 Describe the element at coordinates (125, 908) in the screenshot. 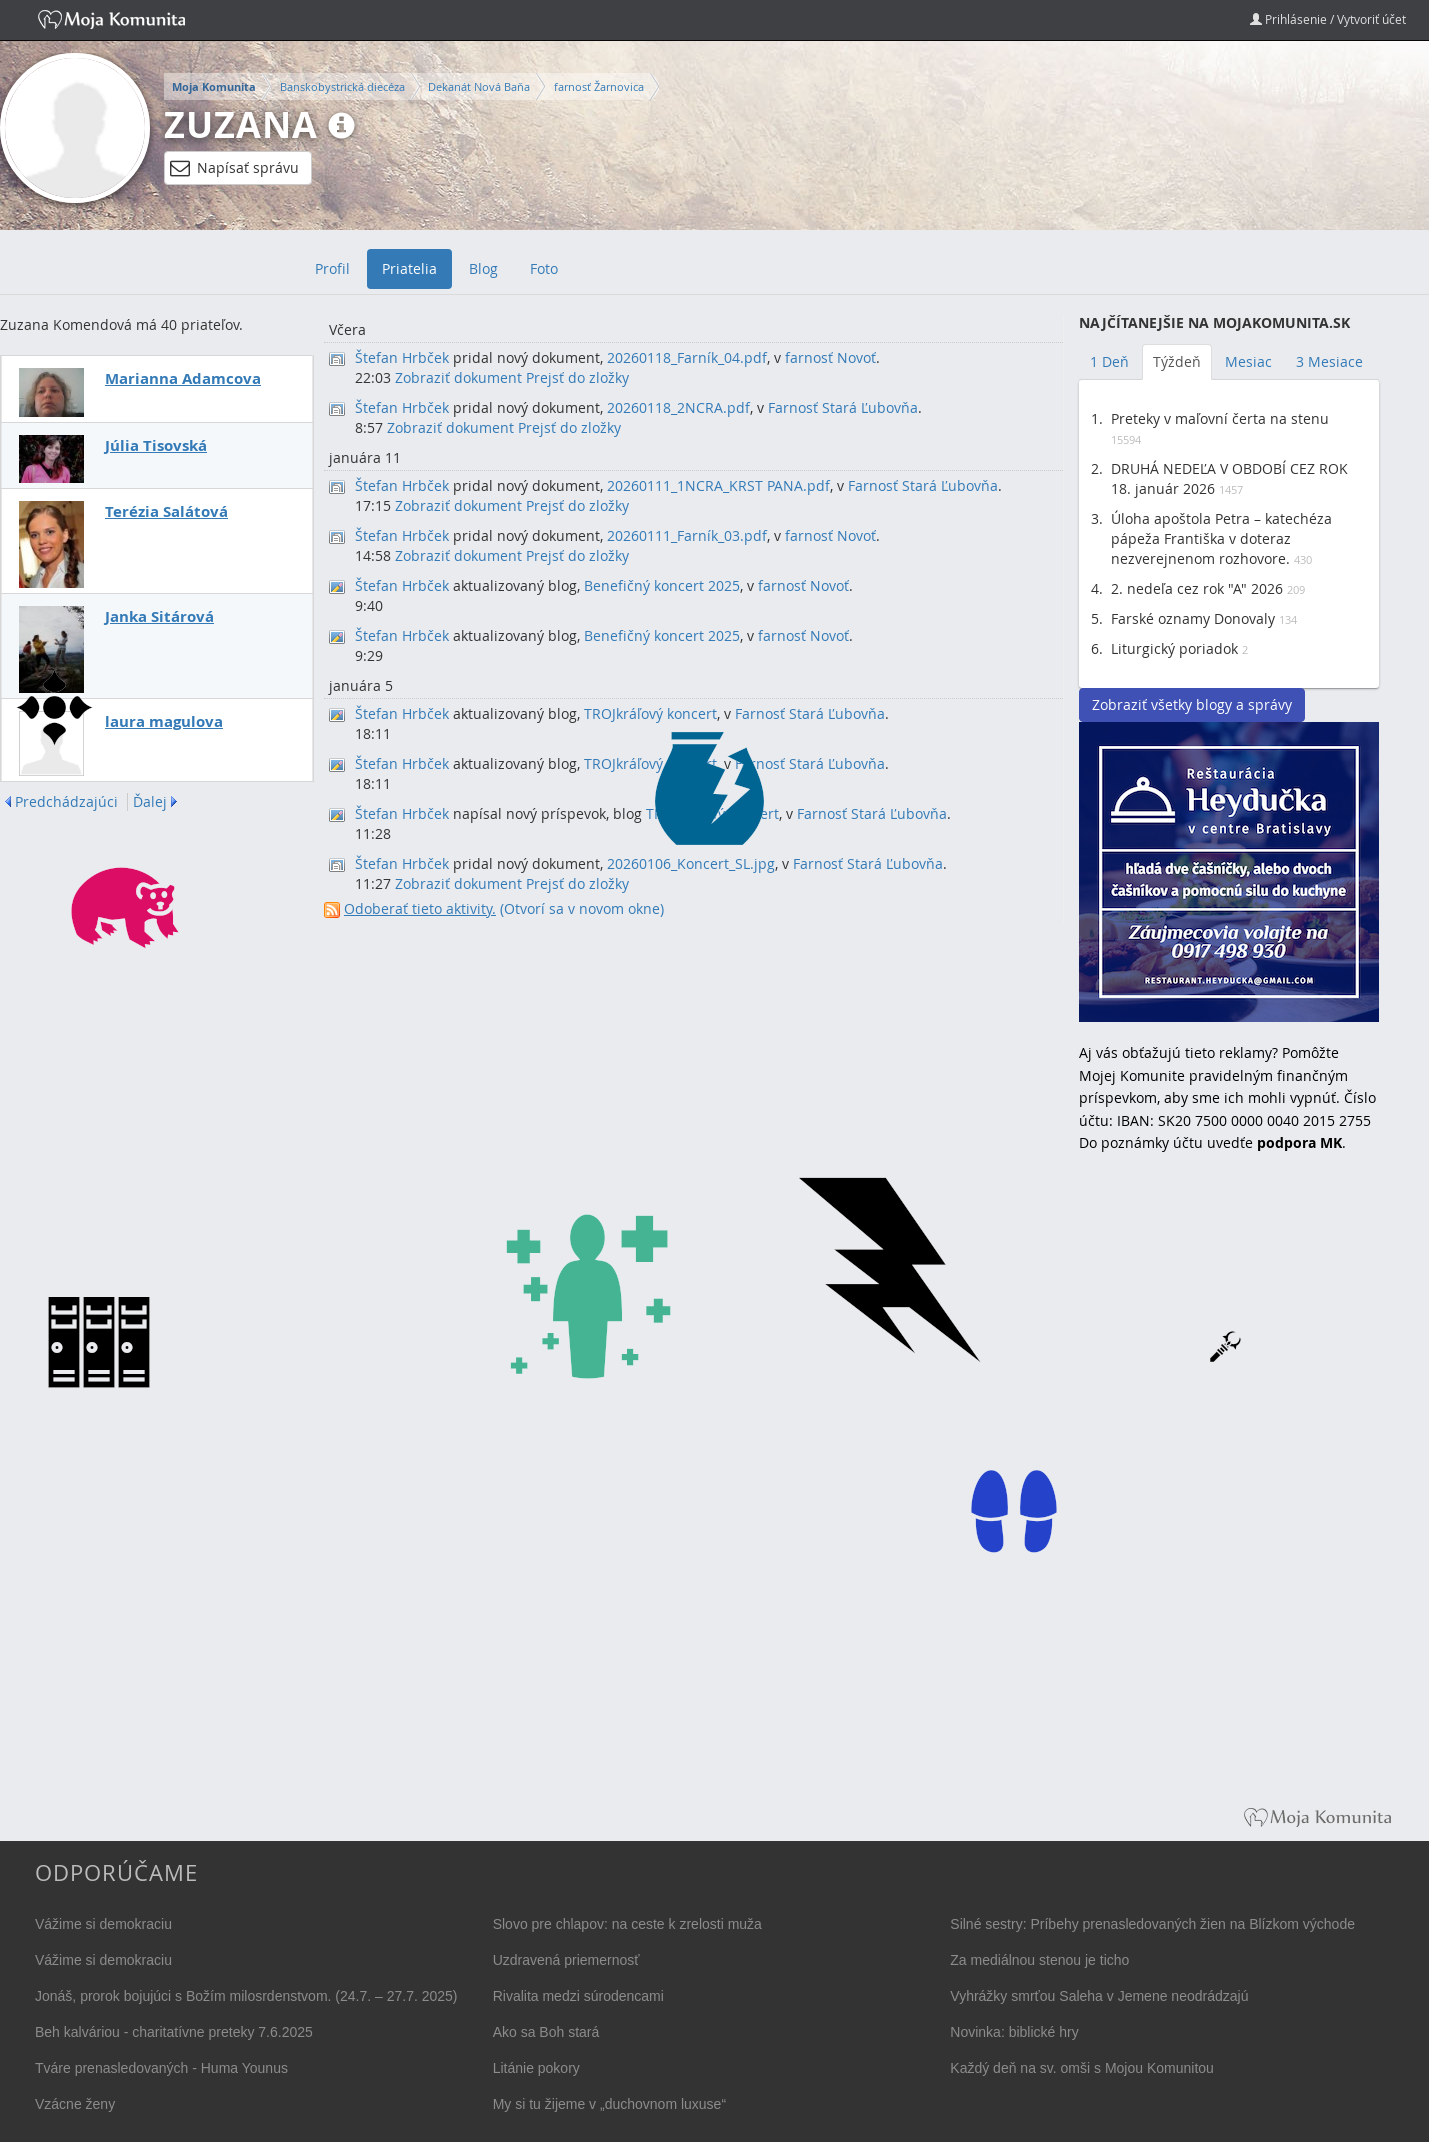

I see `polar bear icon for wildlife or arctic-themed game` at that location.